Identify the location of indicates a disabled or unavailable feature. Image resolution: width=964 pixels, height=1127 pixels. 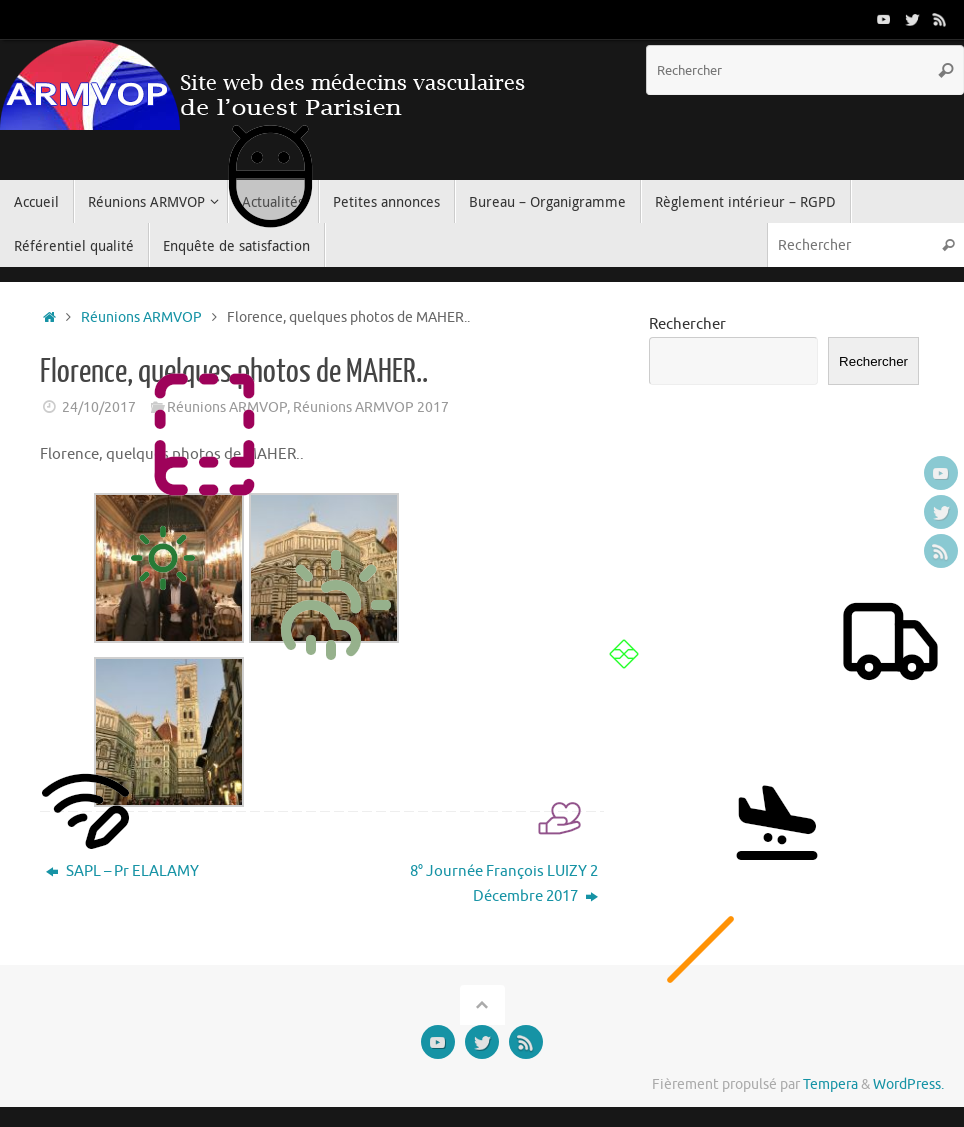
(700, 949).